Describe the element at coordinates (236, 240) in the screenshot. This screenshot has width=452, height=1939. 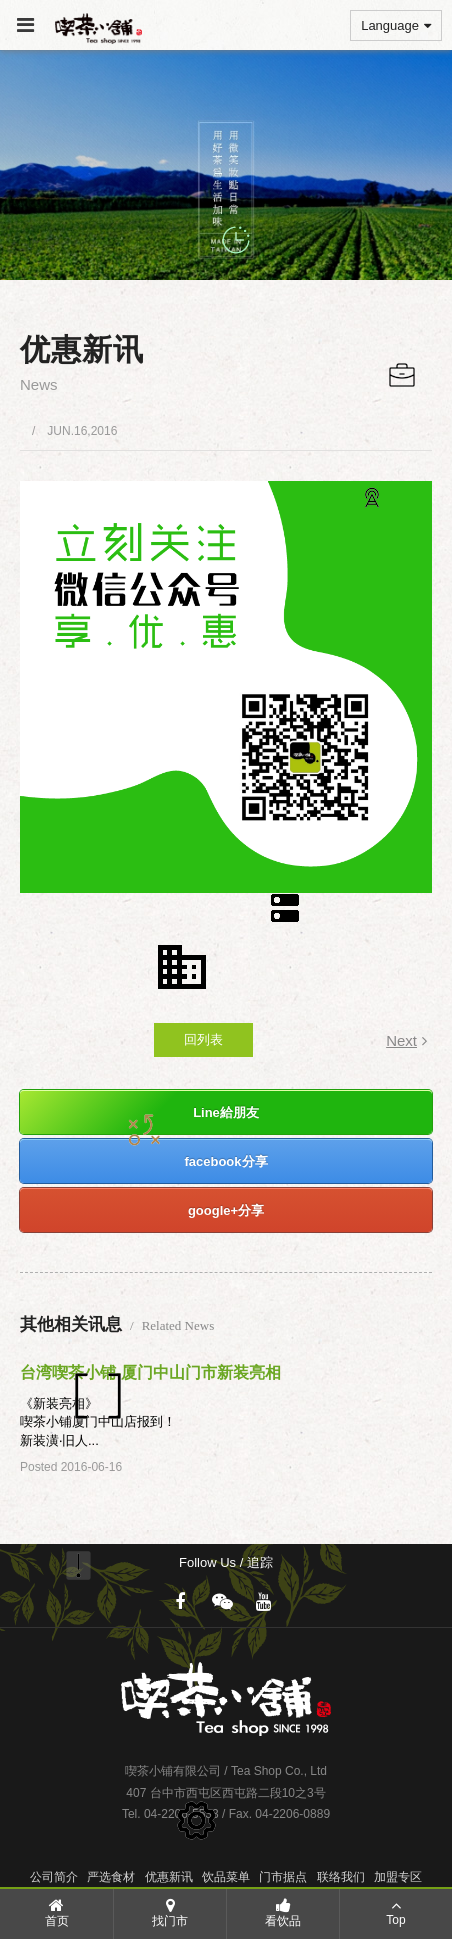
I see `view countdown timer` at that location.